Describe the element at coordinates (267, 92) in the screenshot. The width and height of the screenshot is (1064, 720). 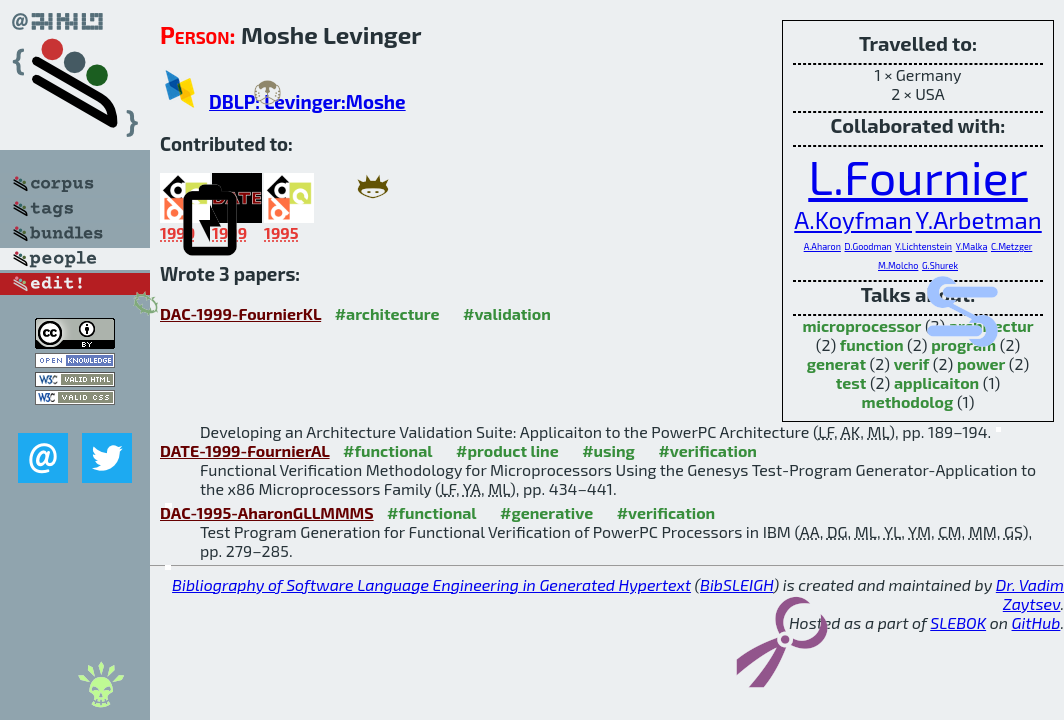
I see `access pet or animal-related features` at that location.